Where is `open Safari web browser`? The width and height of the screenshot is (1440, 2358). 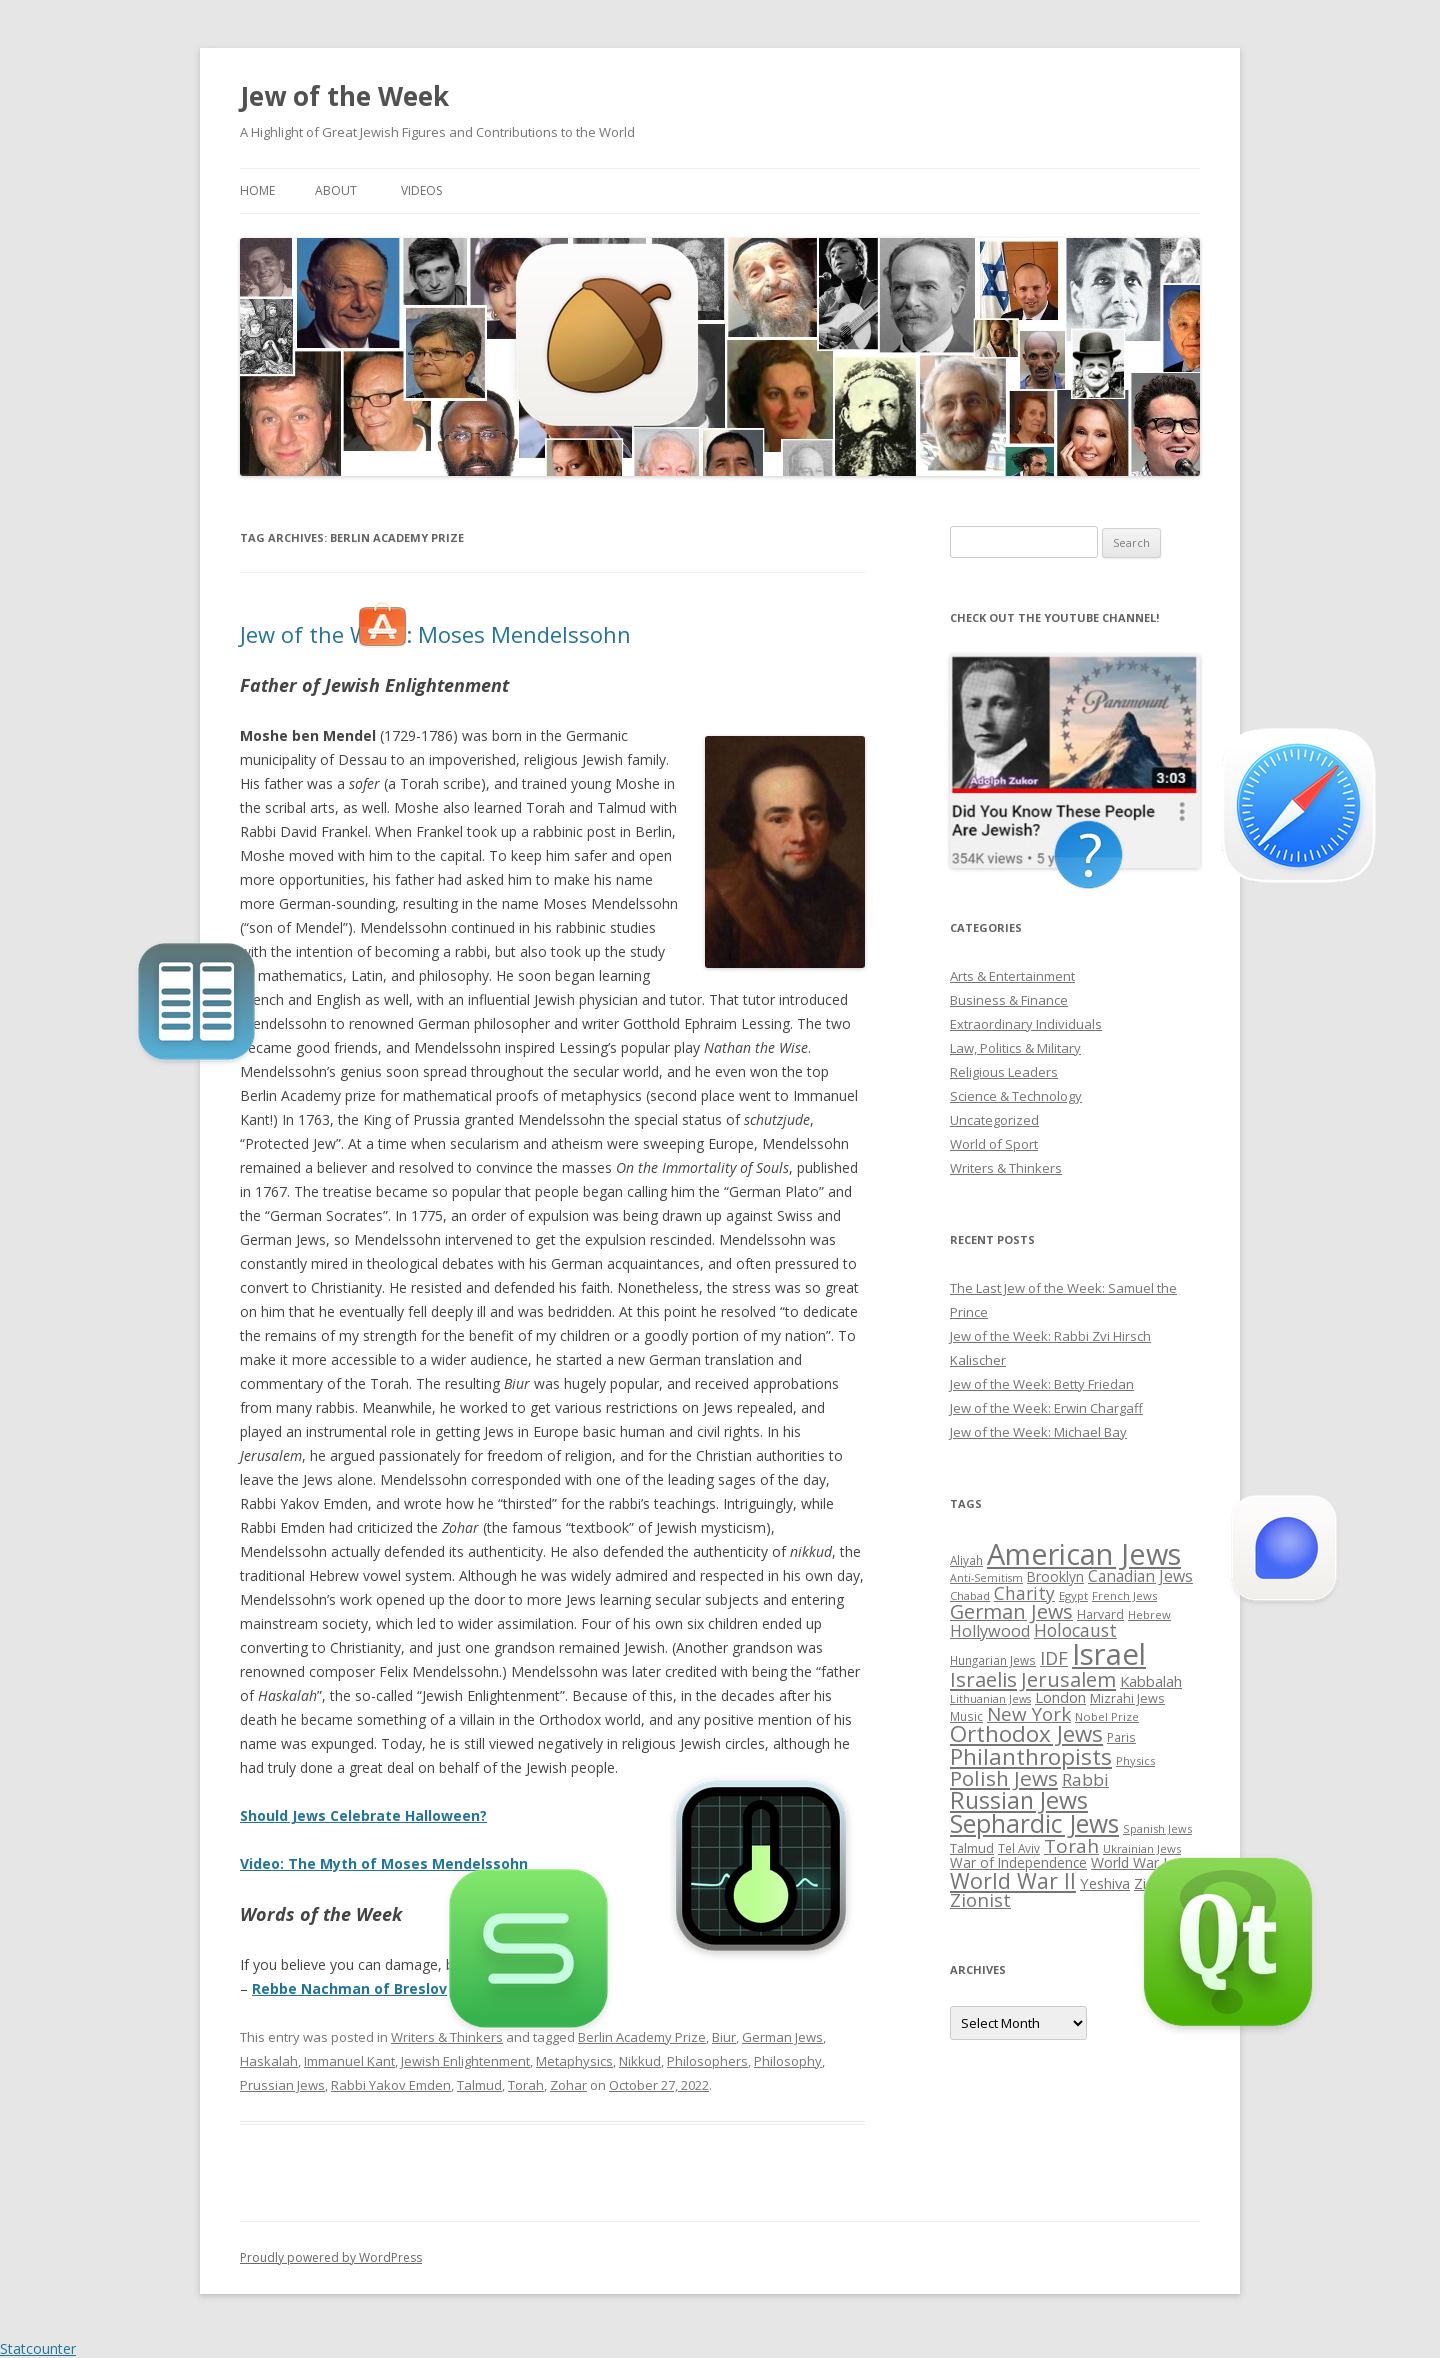
open Safari web browser is located at coordinates (1298, 805).